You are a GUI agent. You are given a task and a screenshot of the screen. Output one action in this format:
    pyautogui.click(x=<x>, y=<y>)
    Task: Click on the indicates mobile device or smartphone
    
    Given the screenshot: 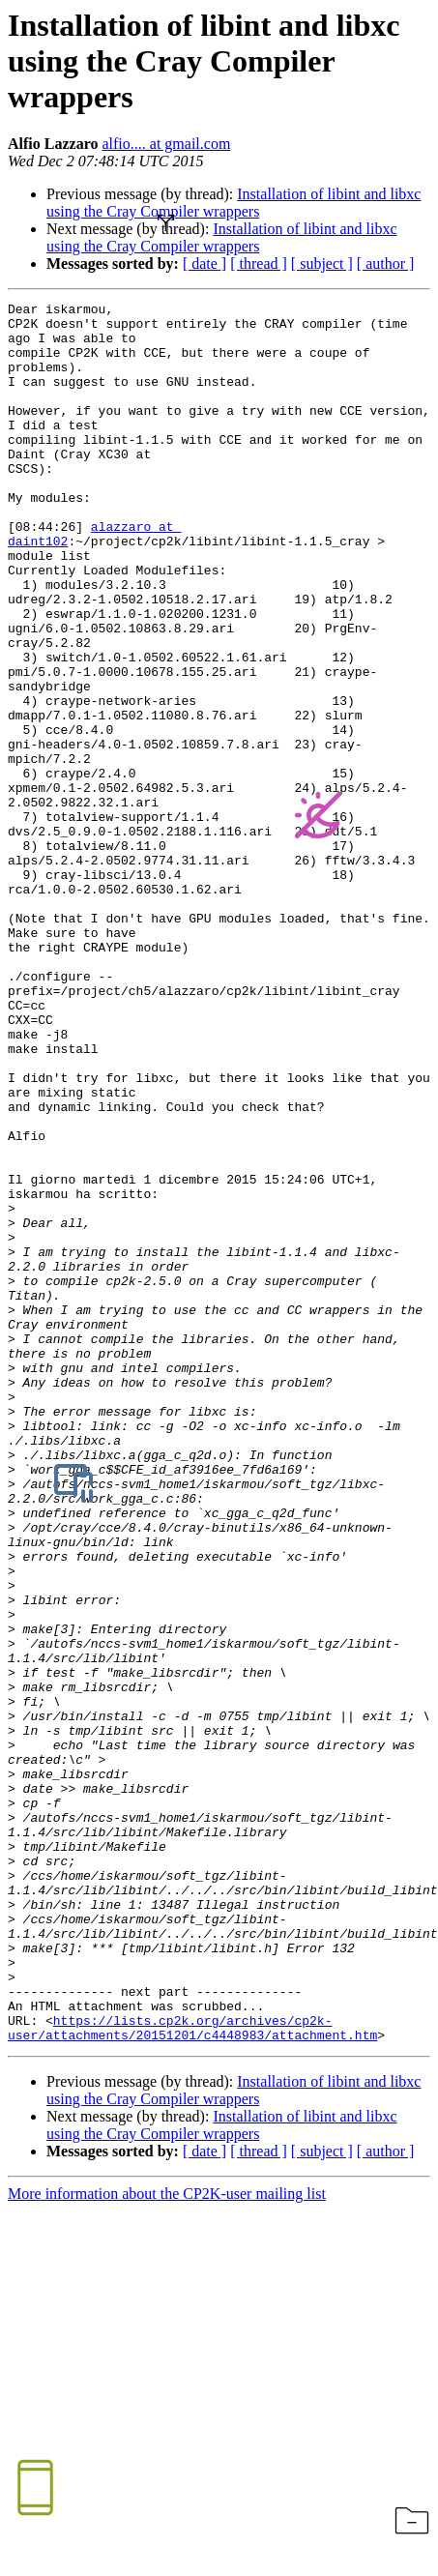 What is the action you would take?
    pyautogui.click(x=35, y=2487)
    